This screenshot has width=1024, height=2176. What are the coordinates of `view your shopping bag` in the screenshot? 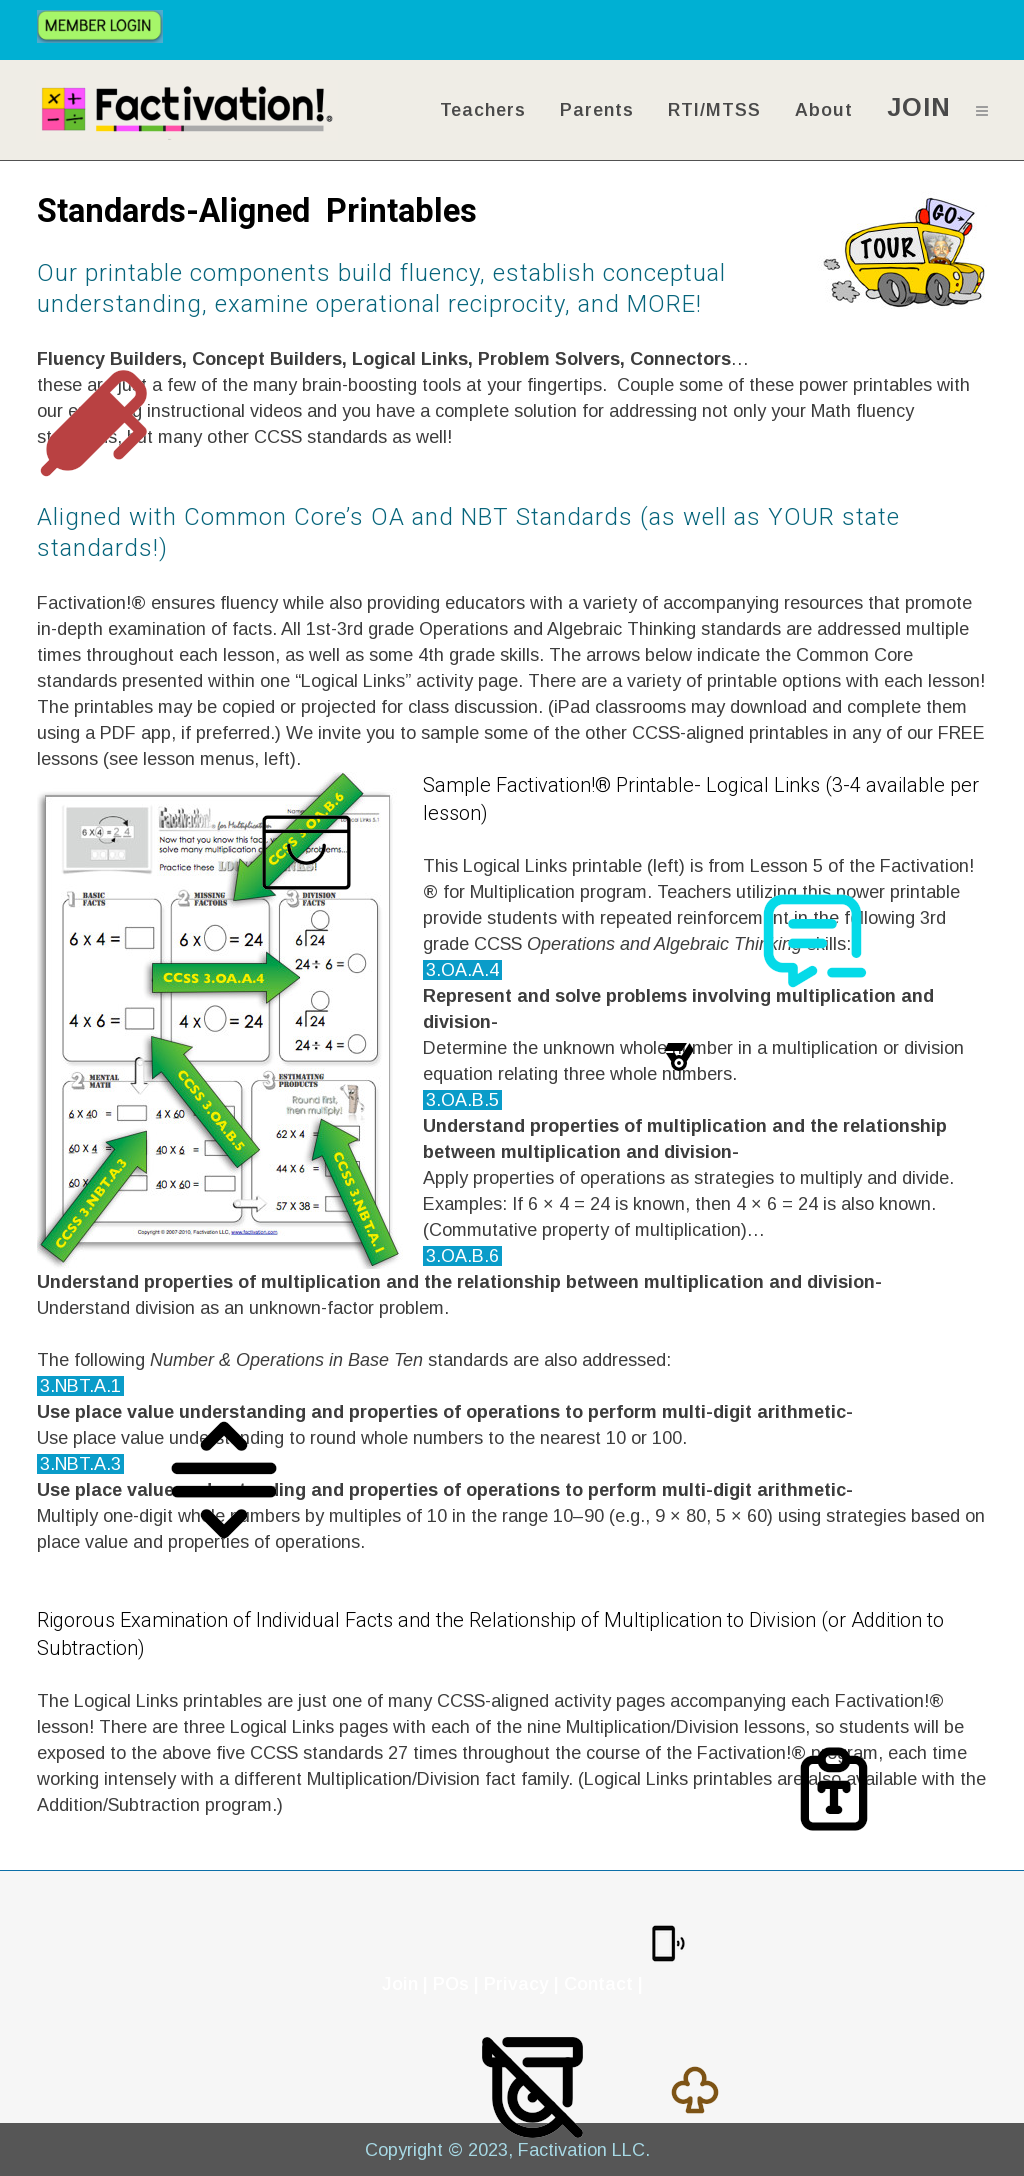 It's located at (306, 852).